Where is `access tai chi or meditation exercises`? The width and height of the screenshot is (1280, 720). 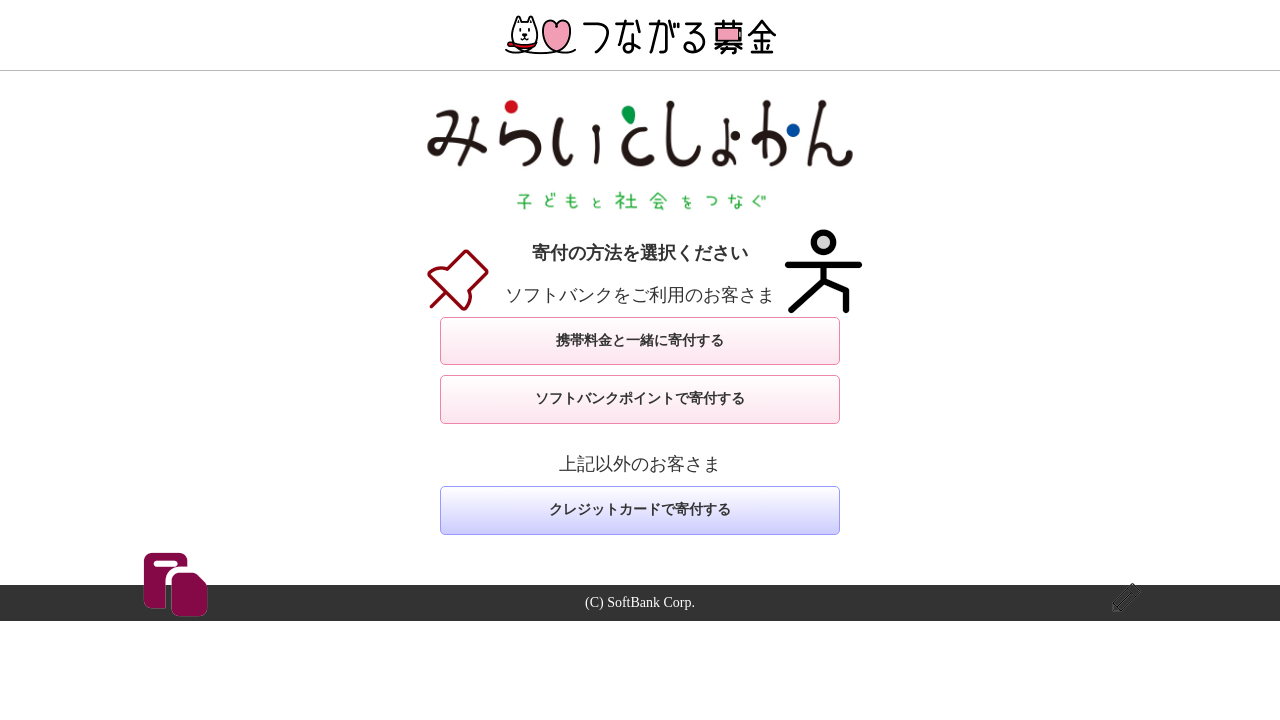 access tai chi or meditation exercises is located at coordinates (823, 274).